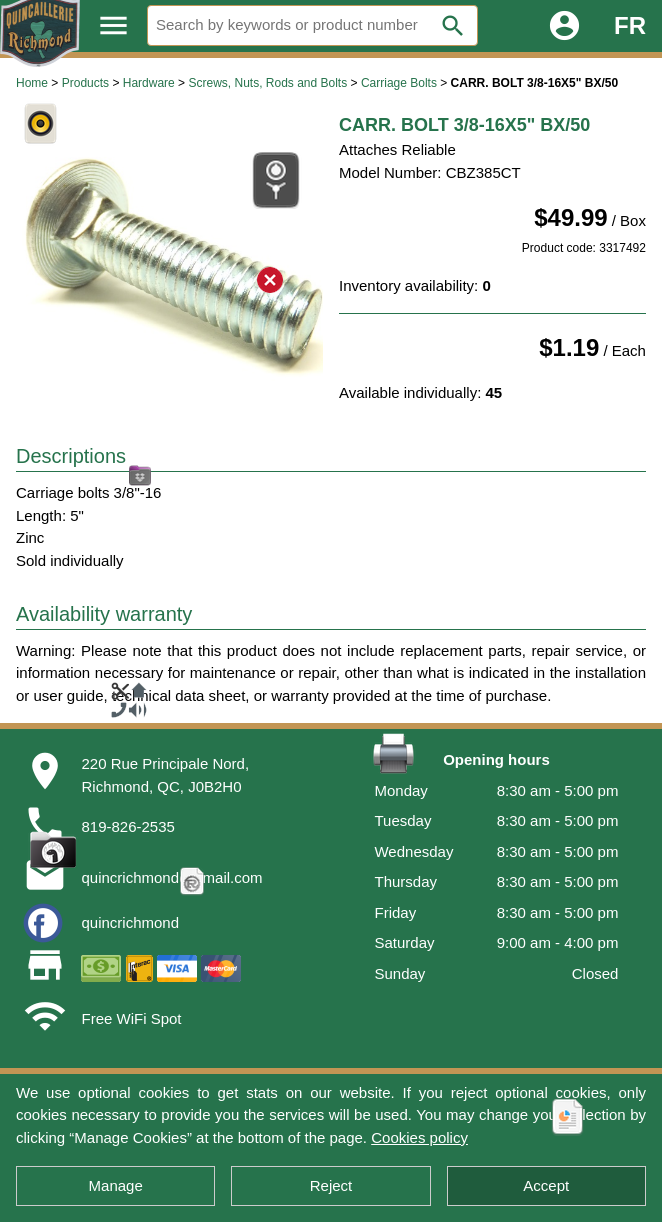 This screenshot has height=1222, width=662. Describe the element at coordinates (192, 881) in the screenshot. I see `a rust programming language source file` at that location.